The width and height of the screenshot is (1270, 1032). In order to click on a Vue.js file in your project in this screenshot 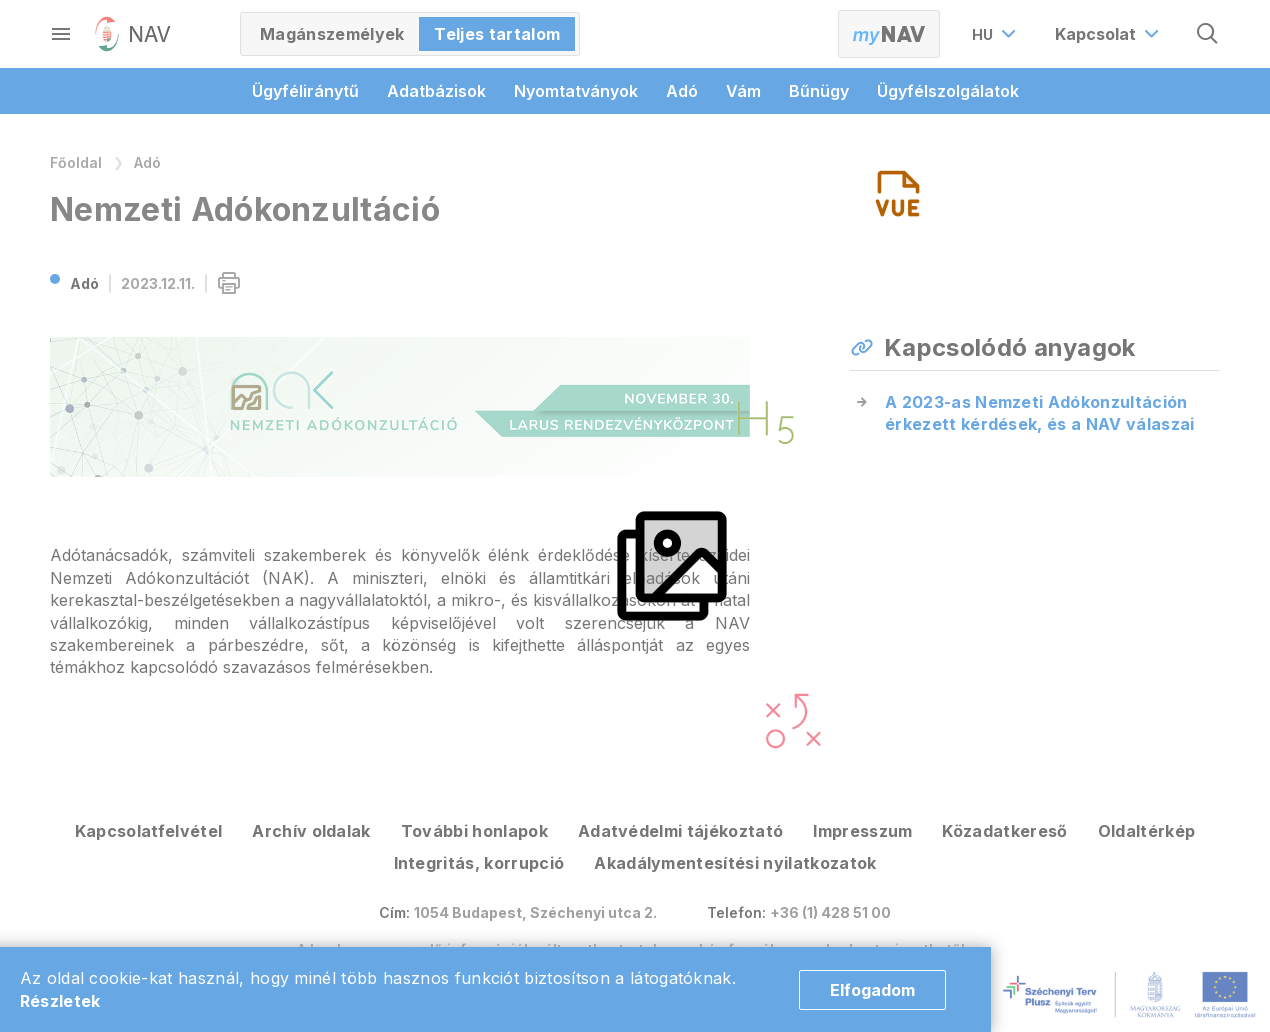, I will do `click(898, 195)`.